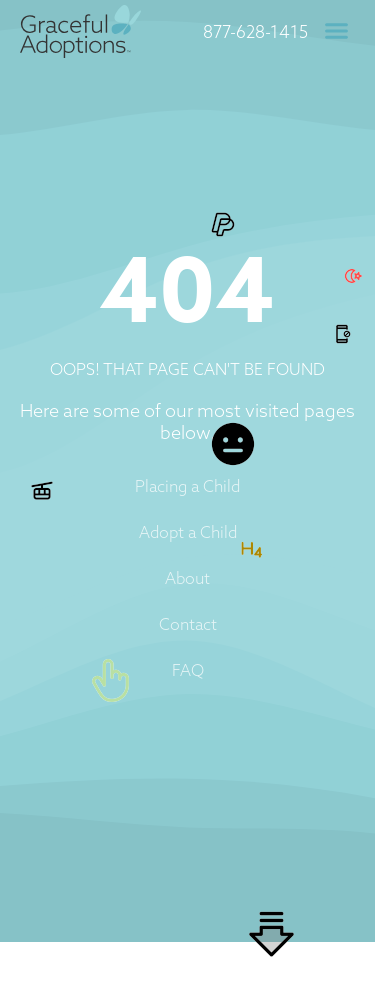 The image size is (375, 989). What do you see at coordinates (342, 334) in the screenshot?
I see `block or restrict an app` at bounding box center [342, 334].